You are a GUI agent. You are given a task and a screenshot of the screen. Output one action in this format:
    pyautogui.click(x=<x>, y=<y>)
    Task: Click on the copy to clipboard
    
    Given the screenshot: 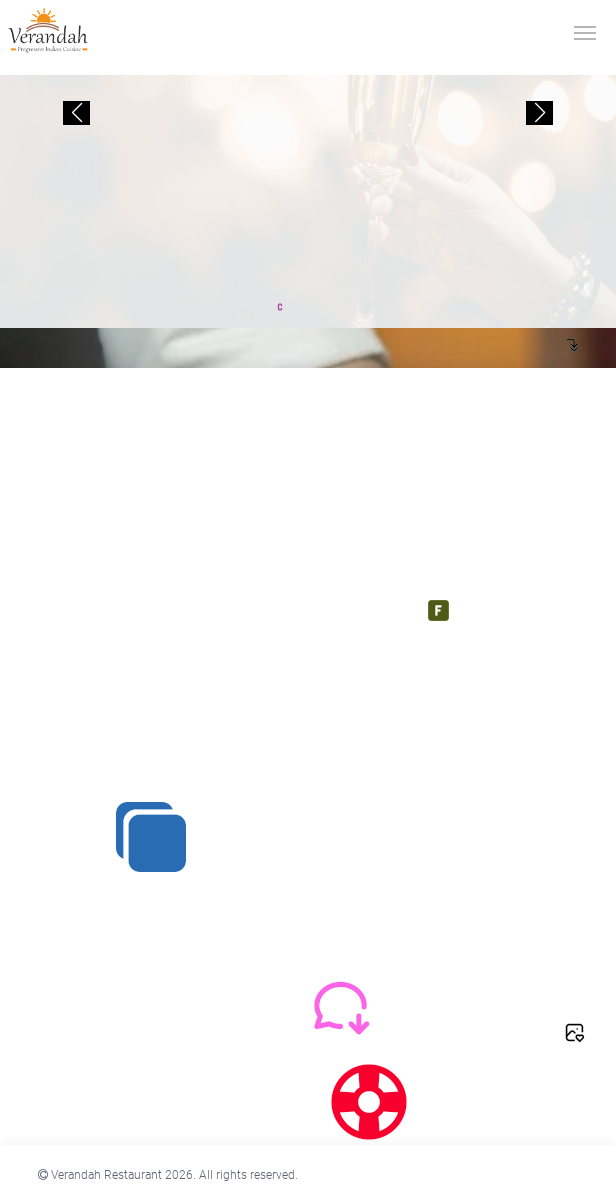 What is the action you would take?
    pyautogui.click(x=151, y=837)
    